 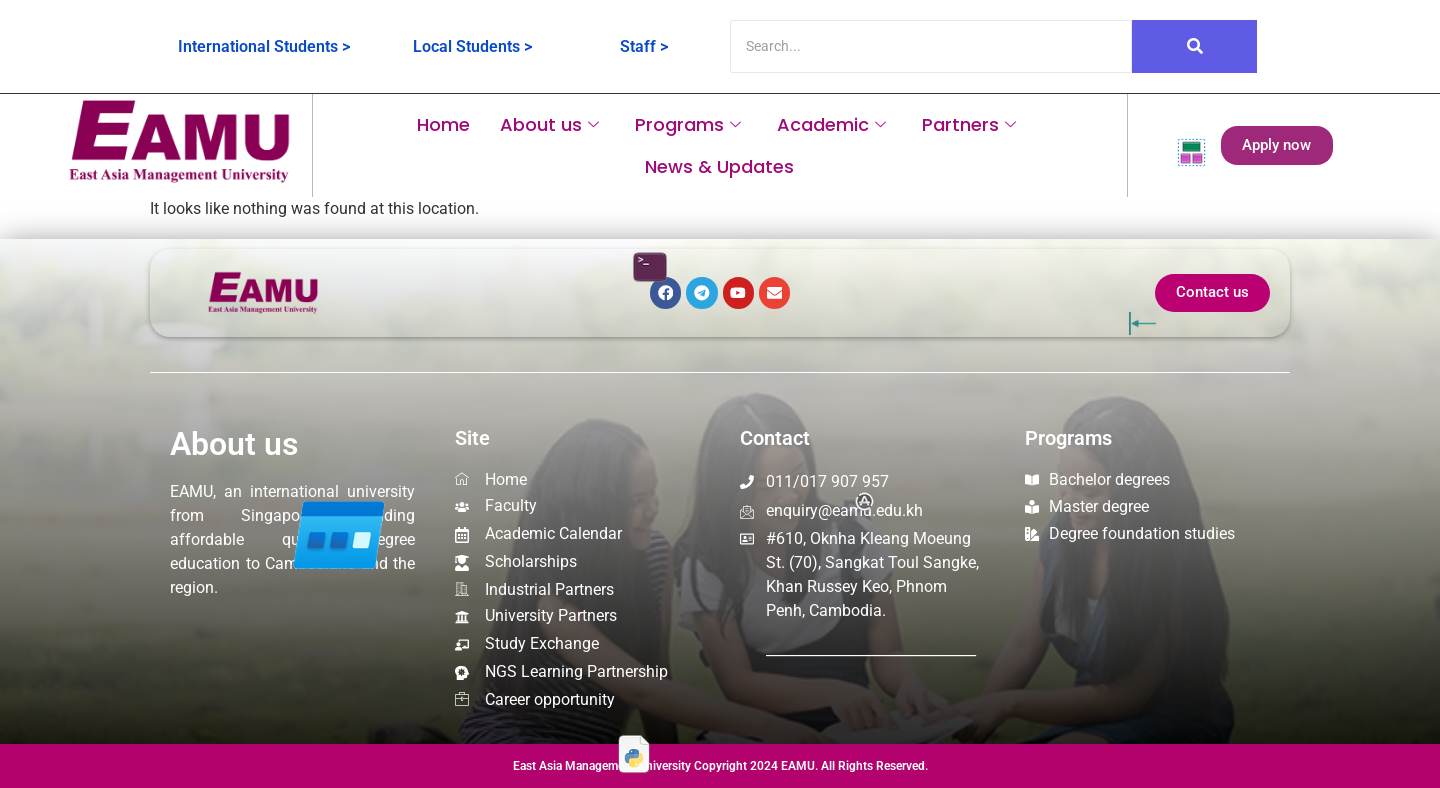 I want to click on select all items in the current view, so click(x=1191, y=152).